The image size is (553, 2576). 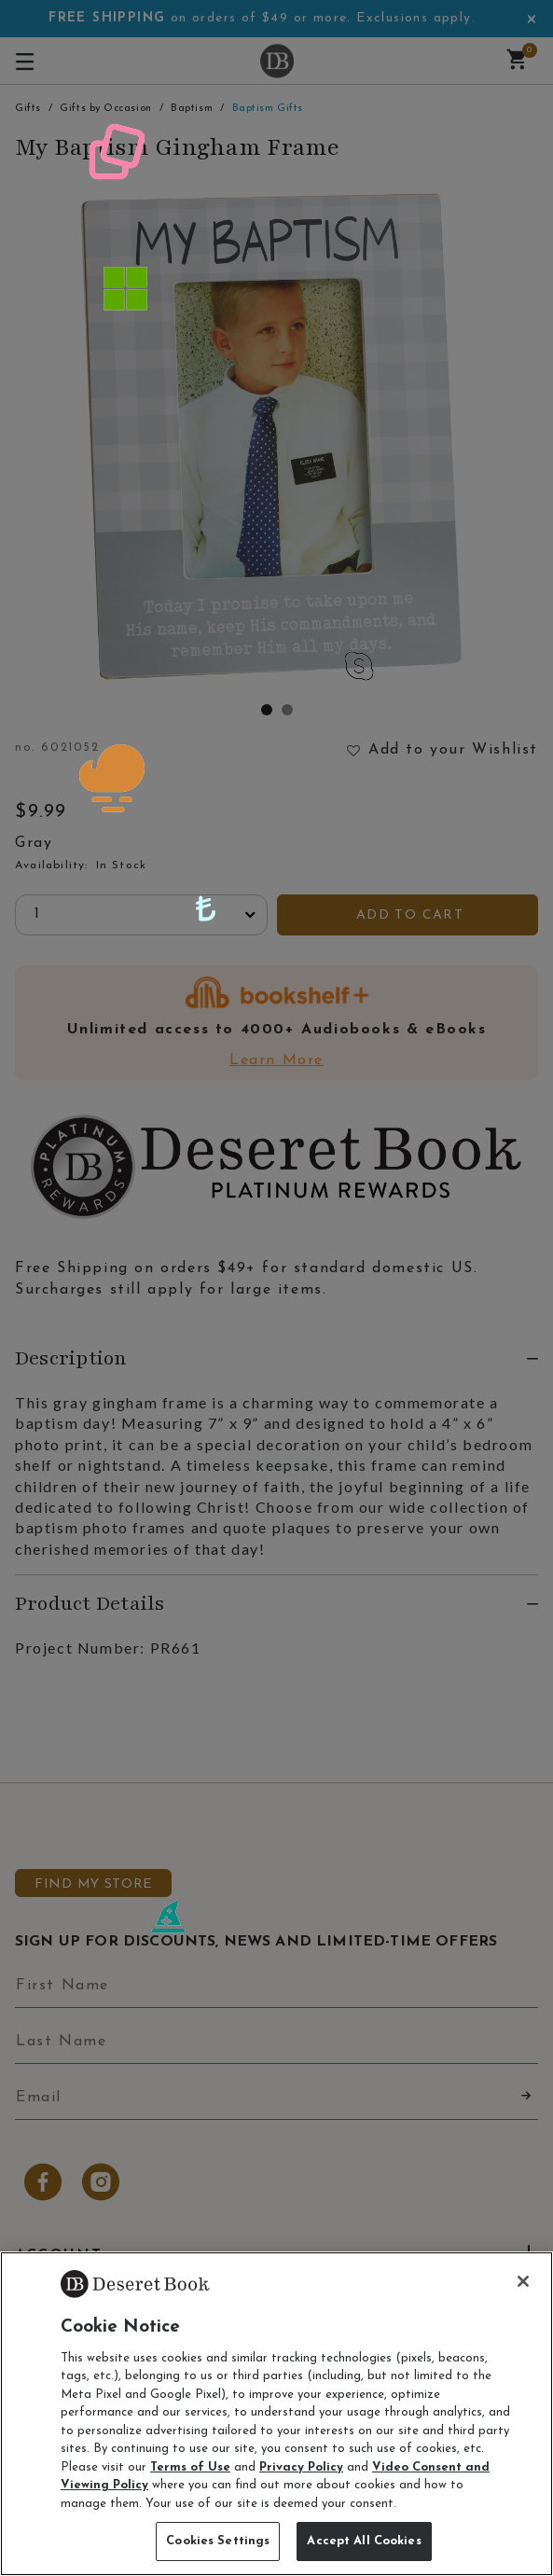 What do you see at coordinates (204, 908) in the screenshot?
I see `indicates Turkish lira currency` at bounding box center [204, 908].